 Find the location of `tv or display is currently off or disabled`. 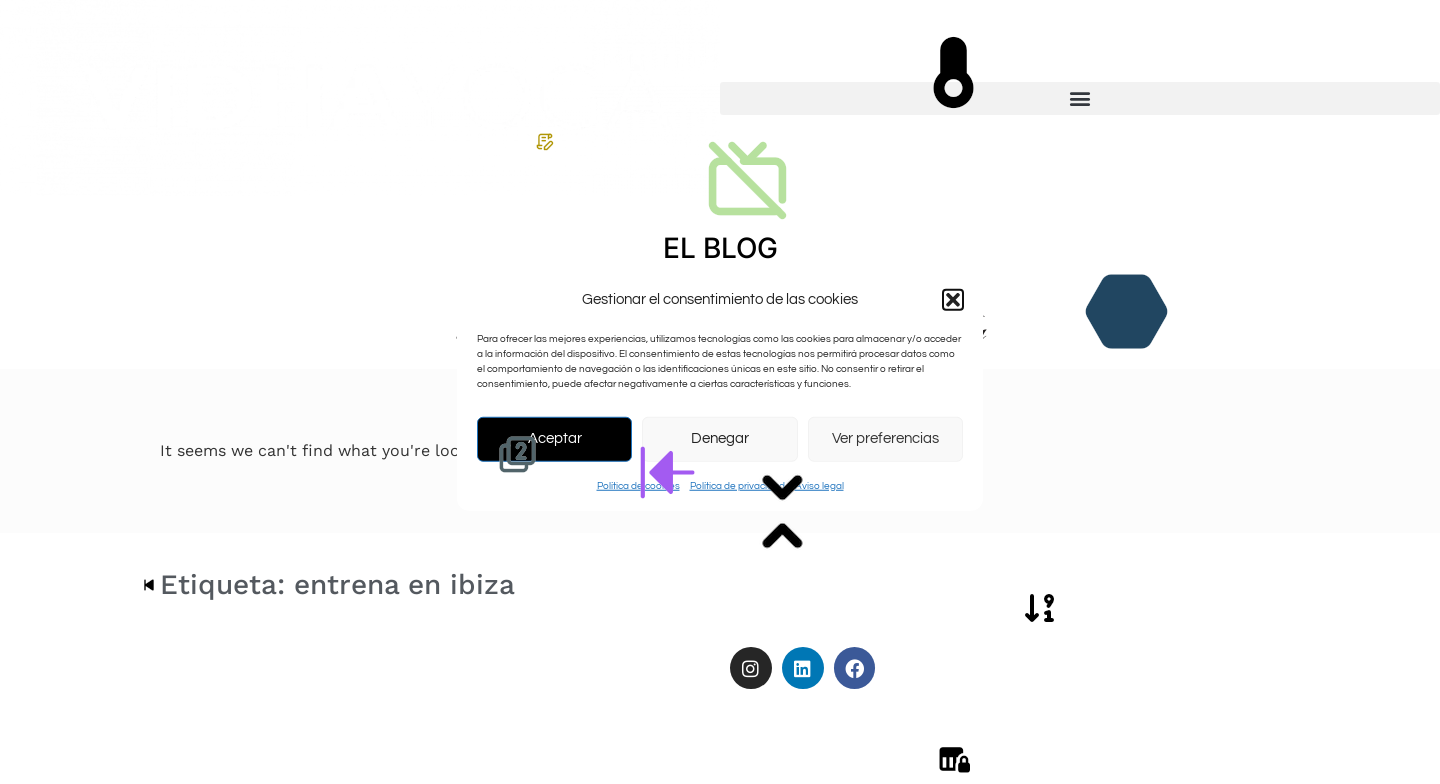

tv or display is currently off or disabled is located at coordinates (747, 180).